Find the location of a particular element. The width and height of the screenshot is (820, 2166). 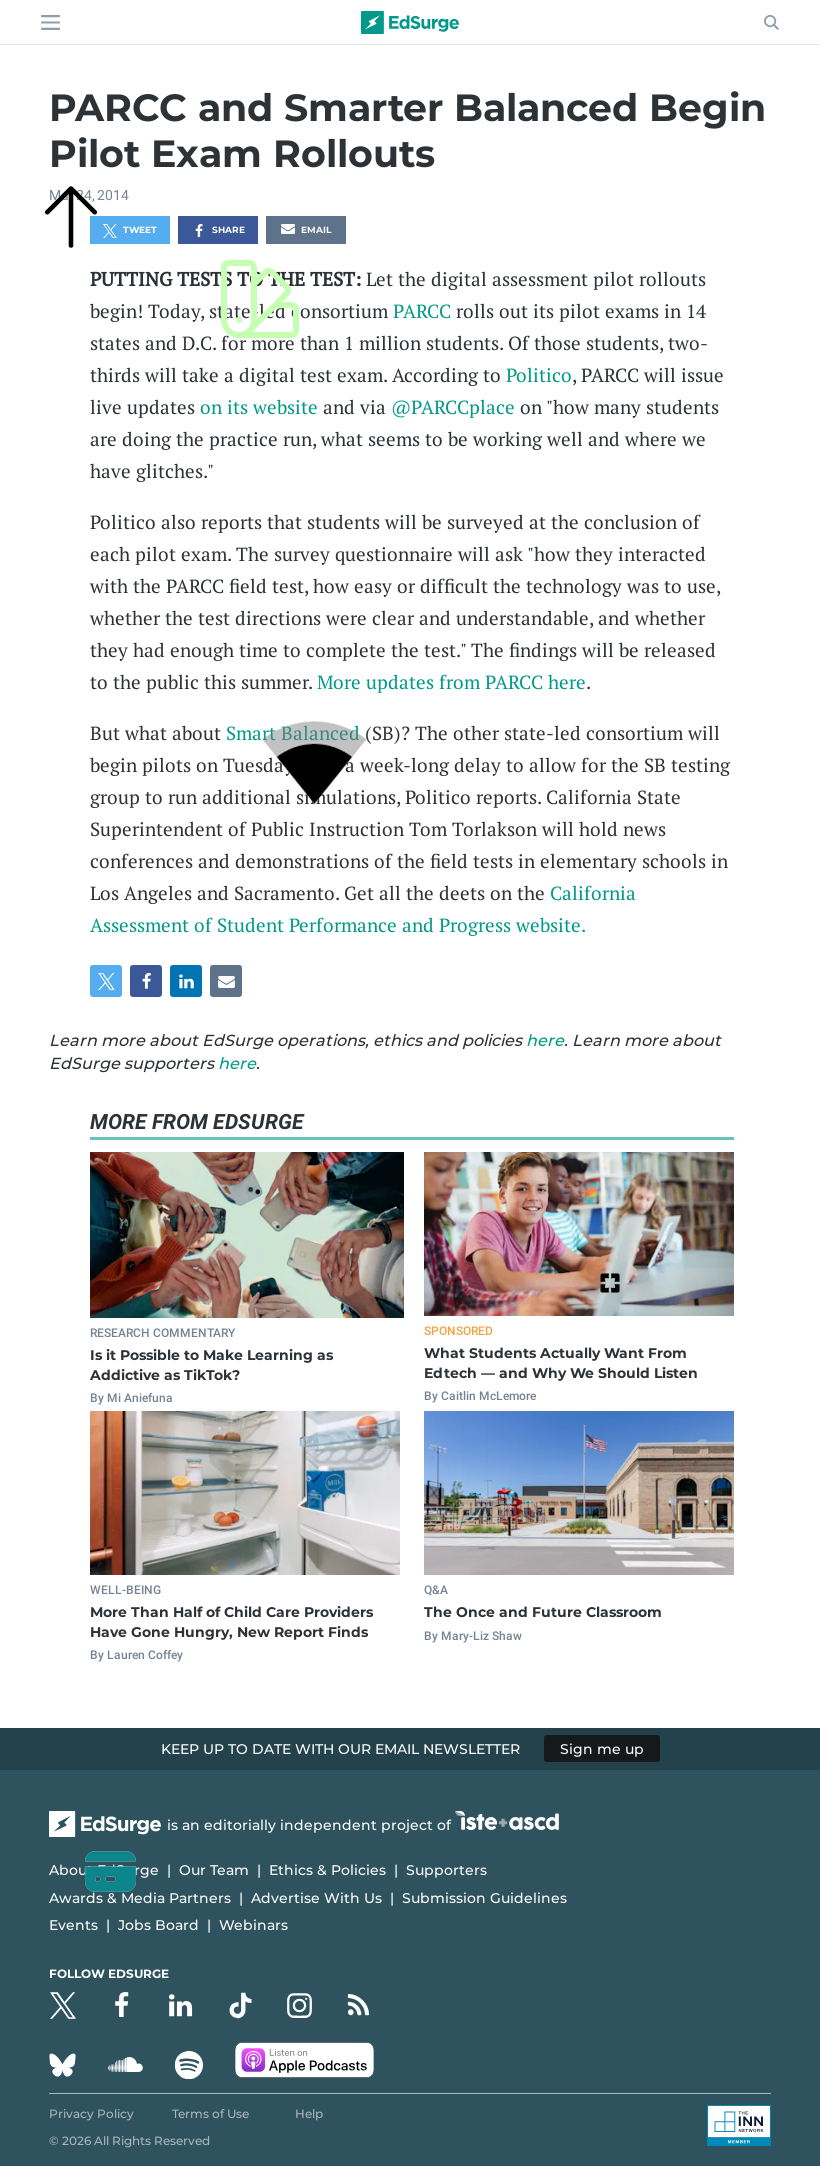

scroll to top of page is located at coordinates (71, 217).